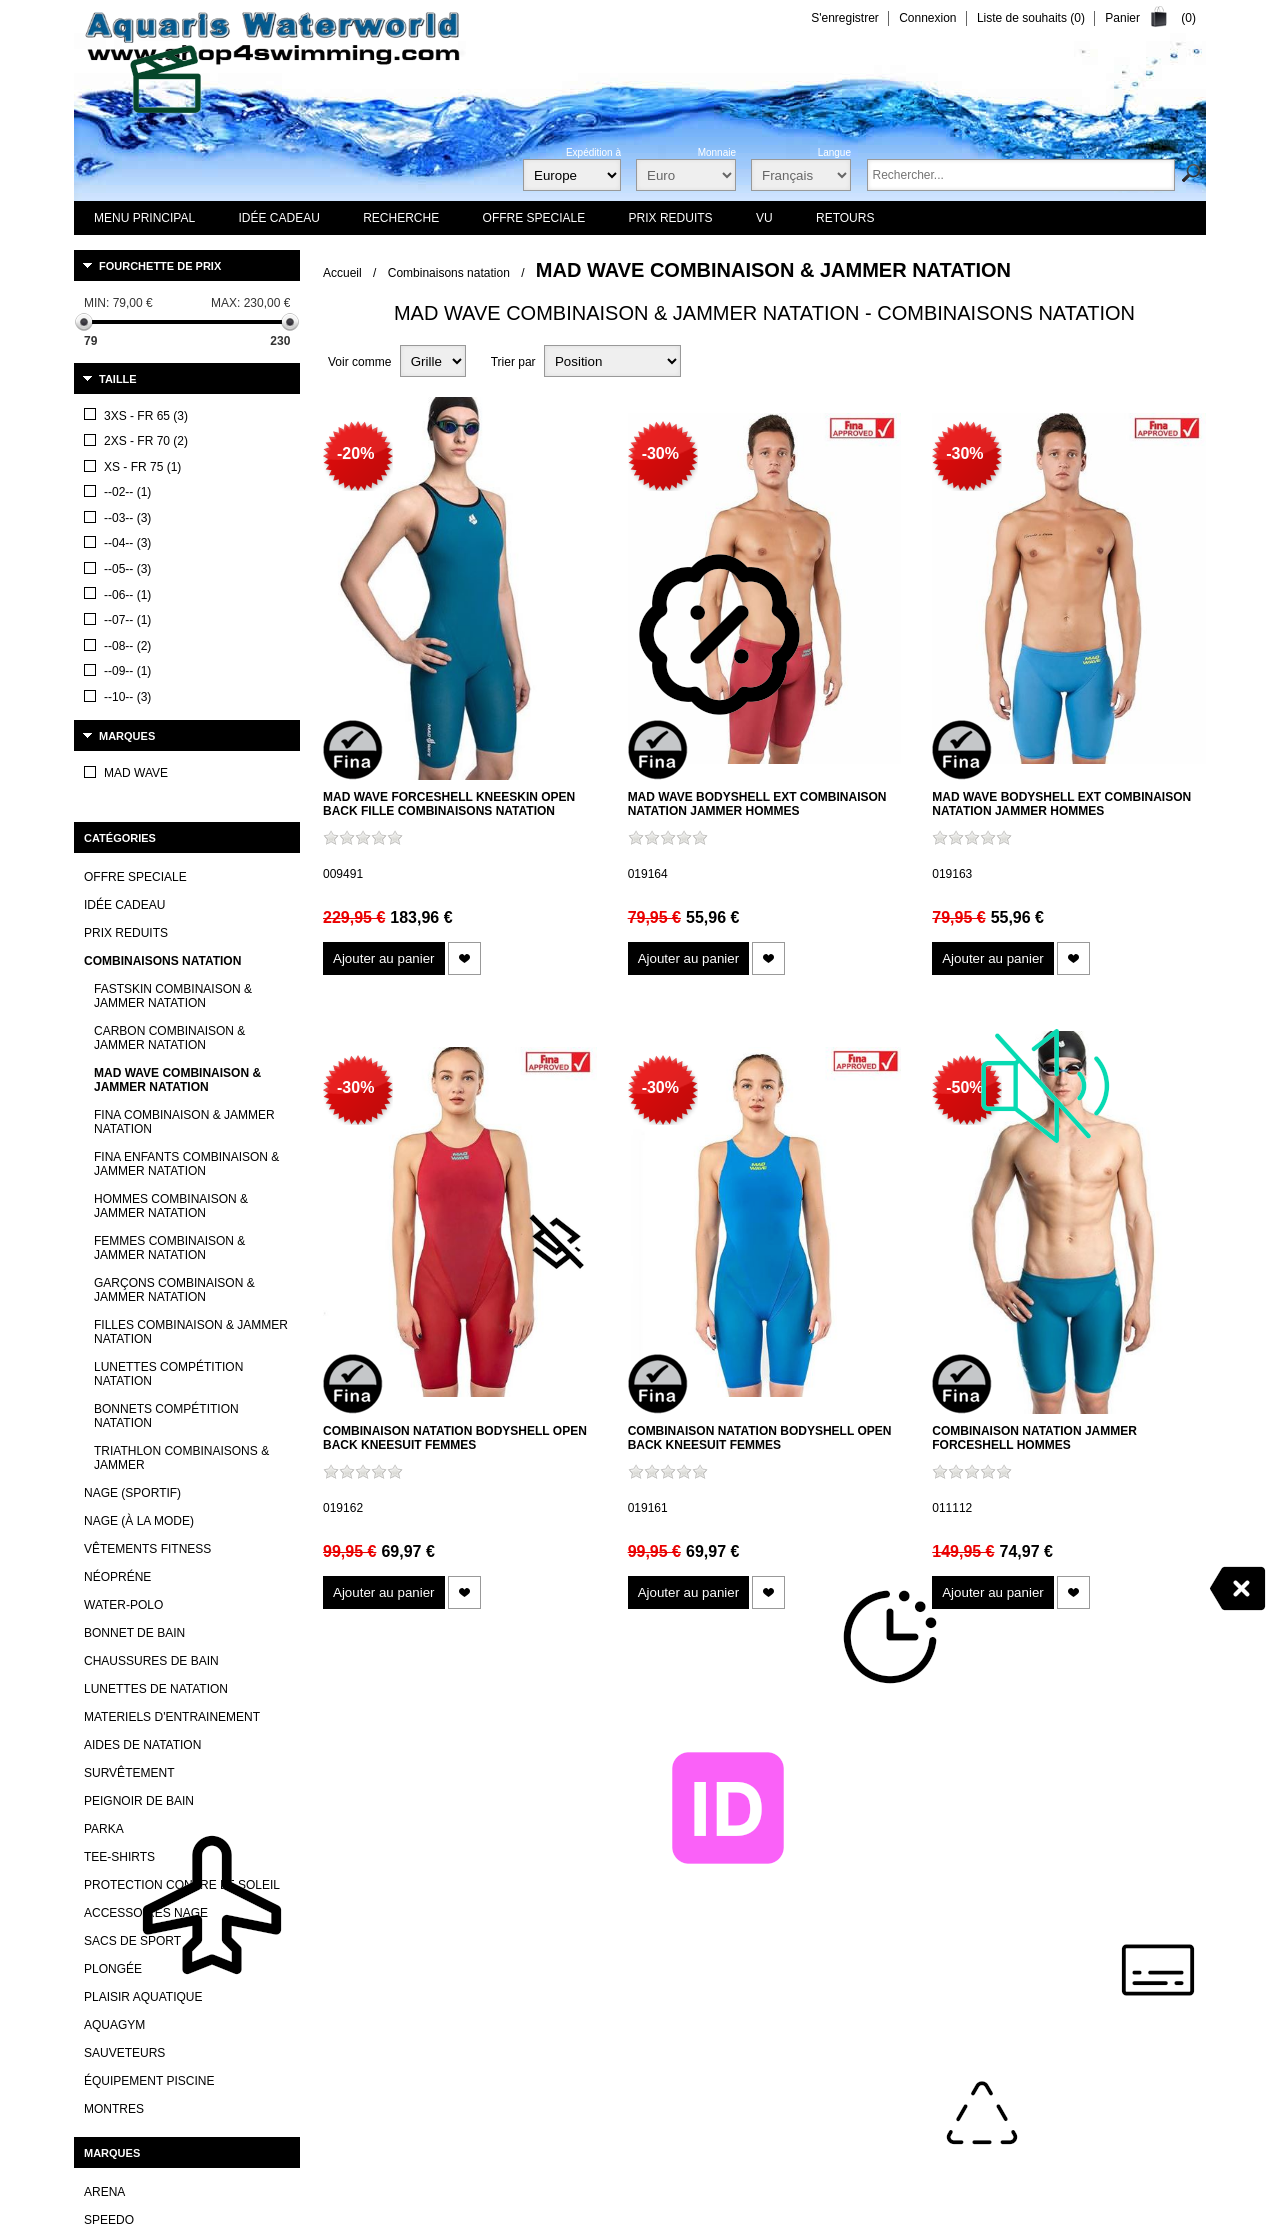 Image resolution: width=1280 pixels, height=2226 pixels. Describe the element at coordinates (167, 82) in the screenshot. I see `access video or movie content` at that location.